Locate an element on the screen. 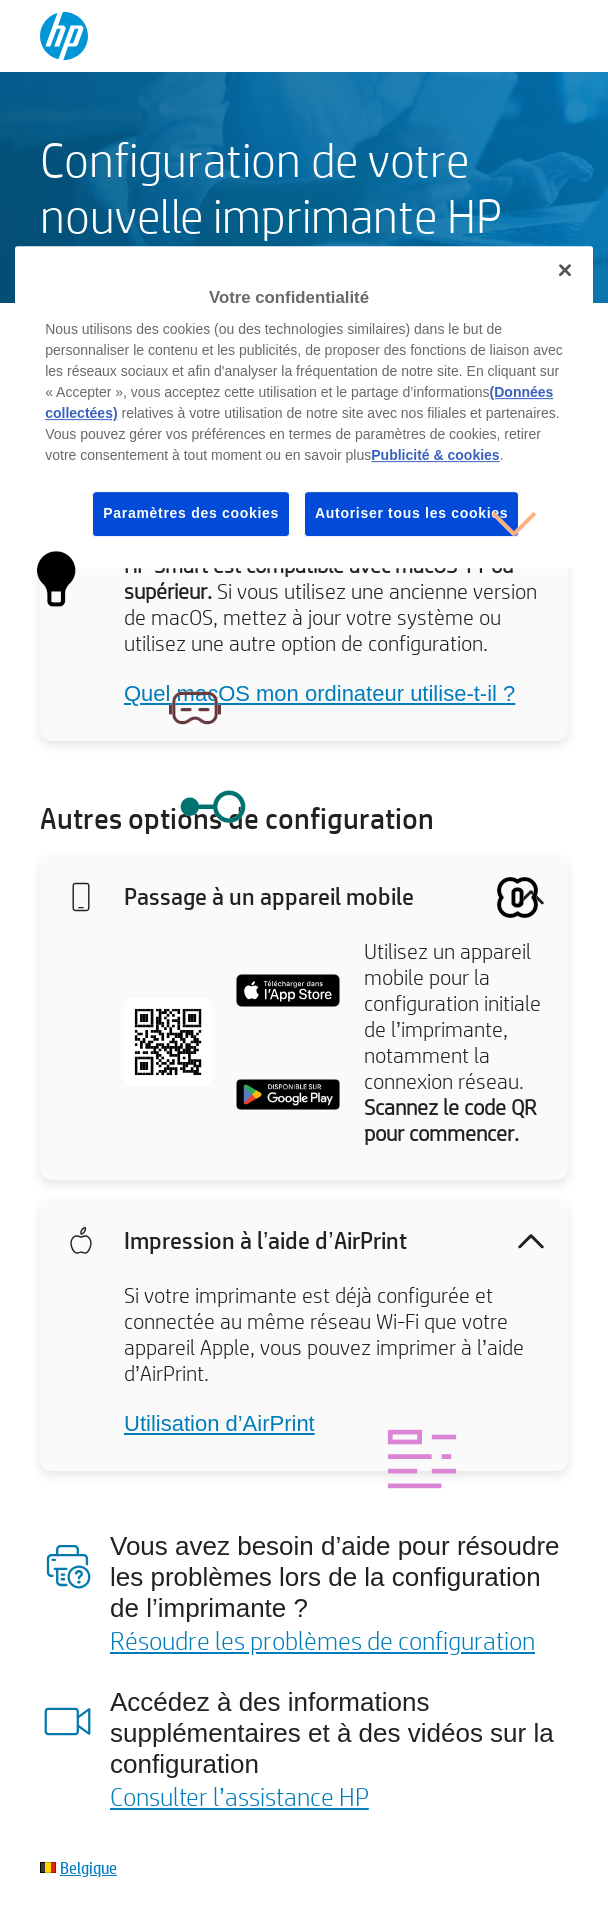 This screenshot has width=608, height=1918. open the Amie calendar app is located at coordinates (517, 897).